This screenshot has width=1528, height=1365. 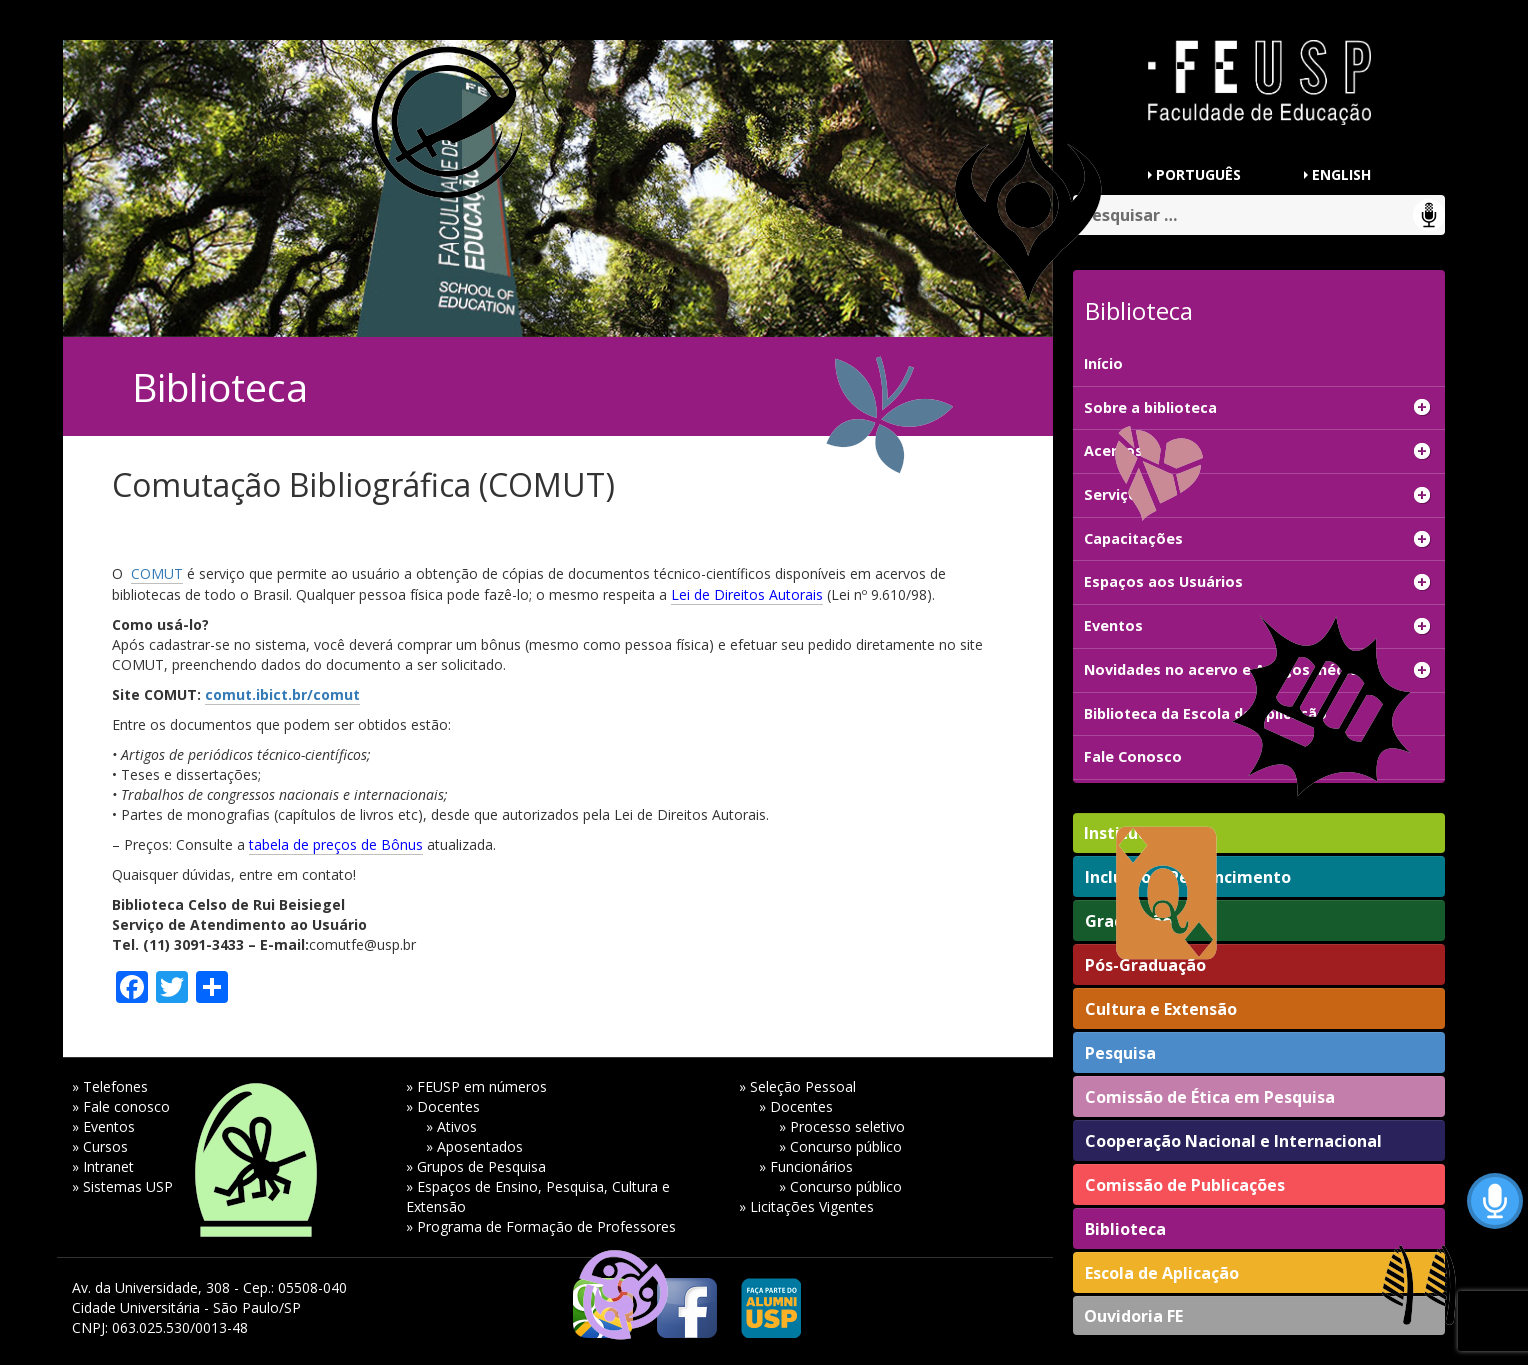 What do you see at coordinates (1322, 703) in the screenshot?
I see `trigger a punch or melee attack action` at bounding box center [1322, 703].